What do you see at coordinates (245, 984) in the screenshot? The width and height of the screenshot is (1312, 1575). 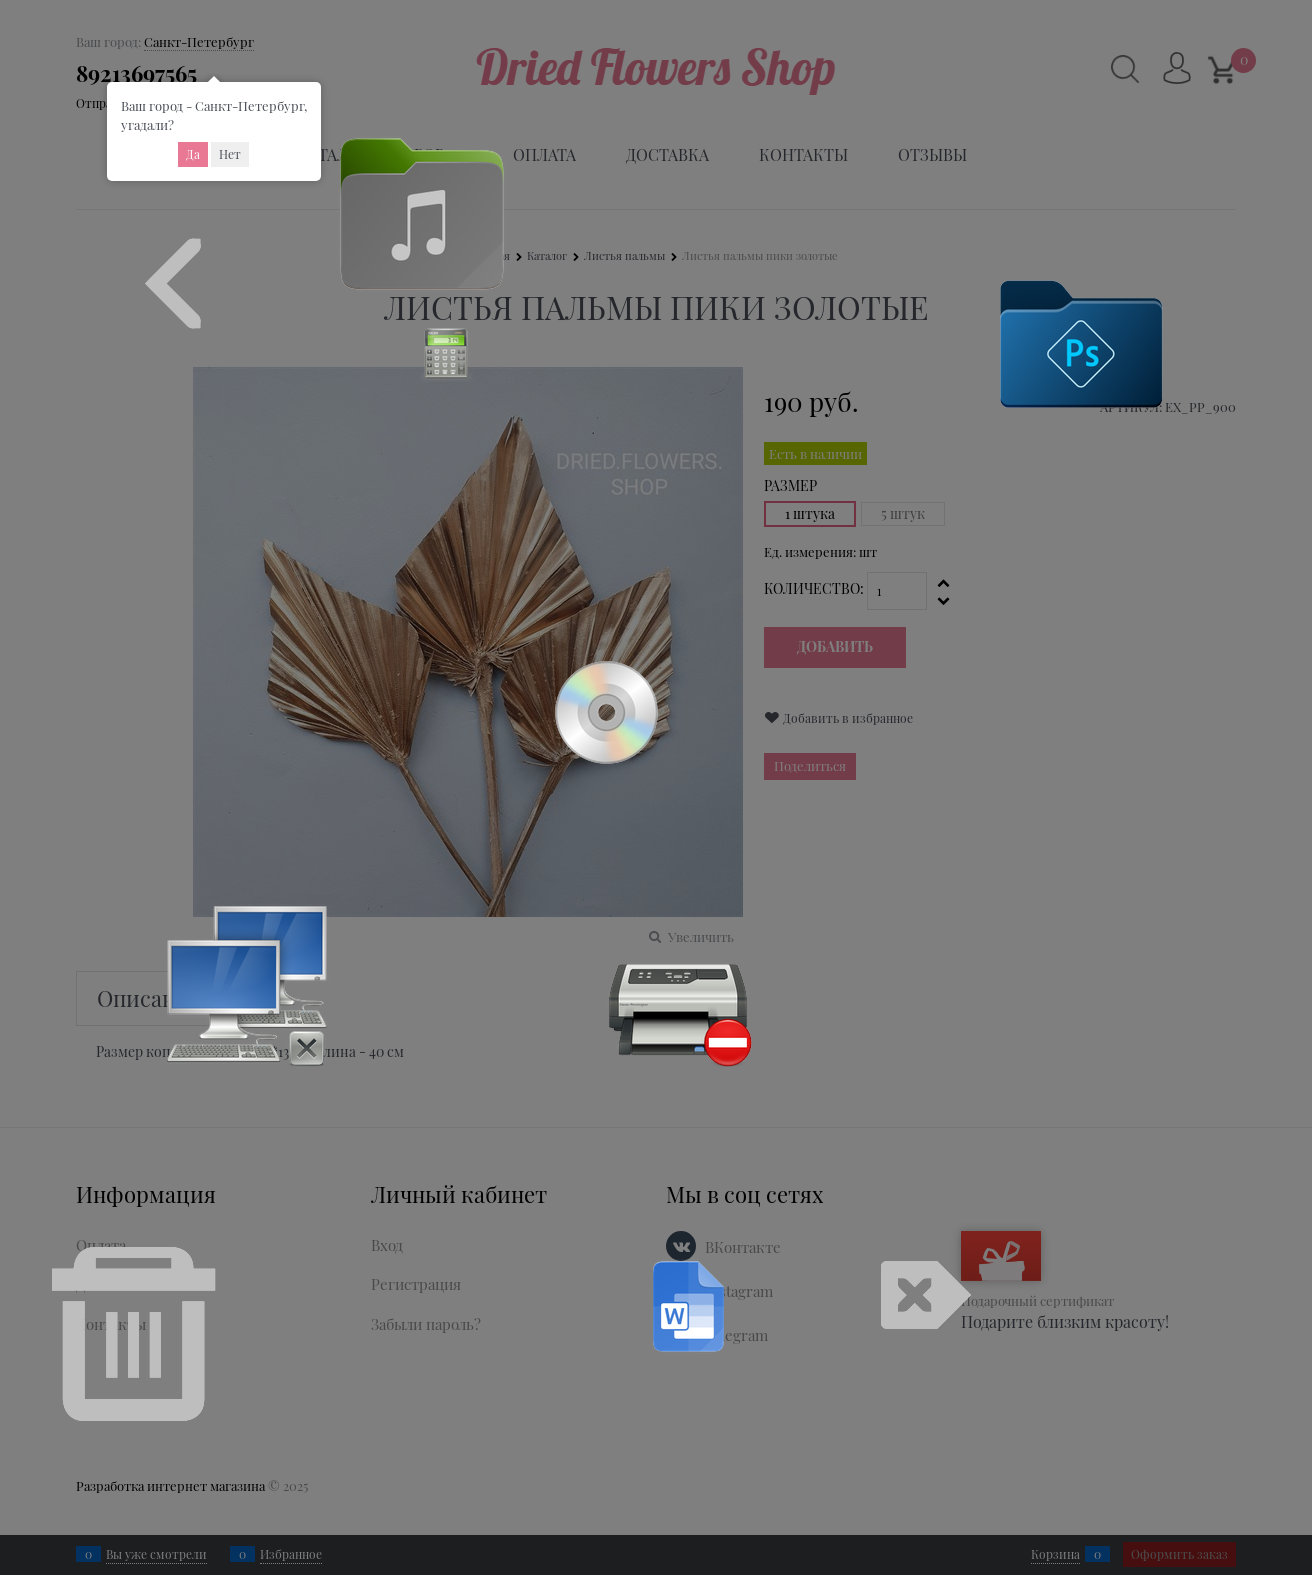 I see `indicates no network connection available` at bounding box center [245, 984].